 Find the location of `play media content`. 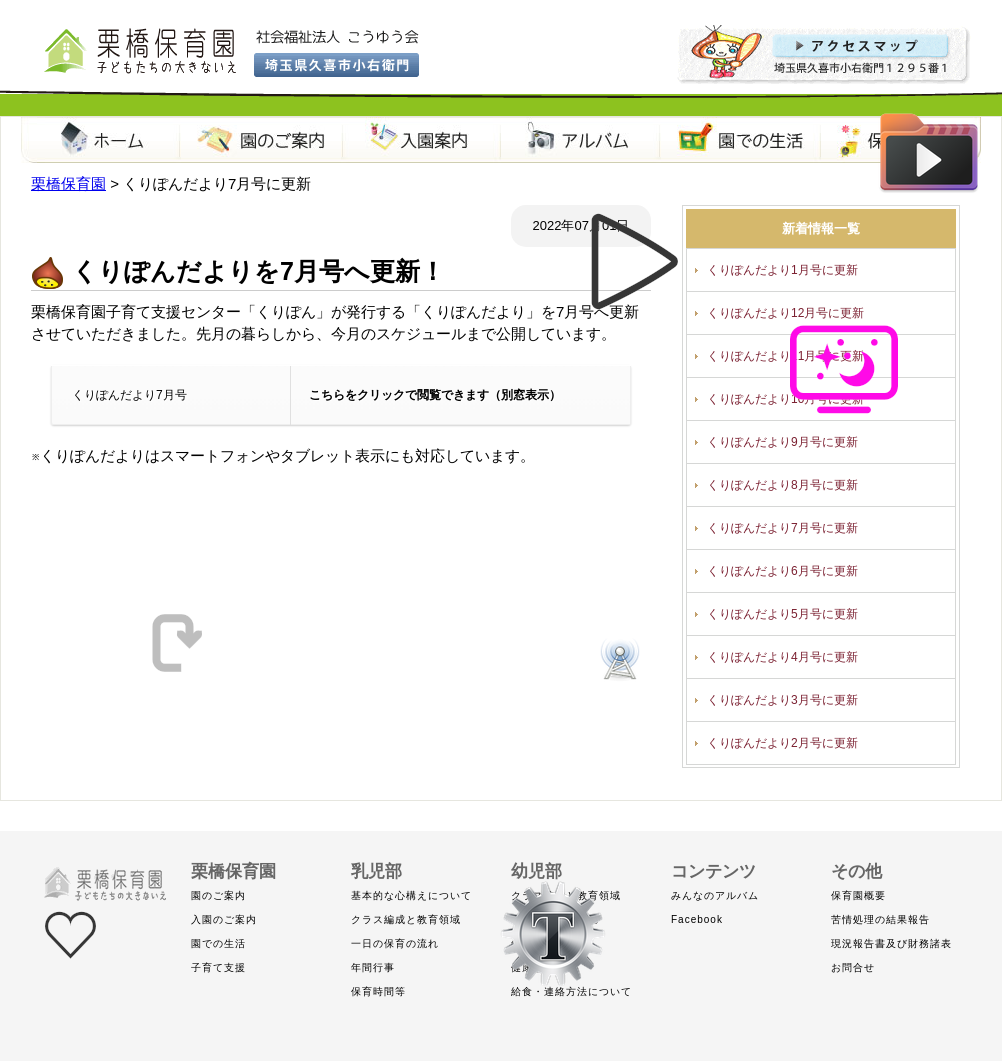

play media content is located at coordinates (632, 261).